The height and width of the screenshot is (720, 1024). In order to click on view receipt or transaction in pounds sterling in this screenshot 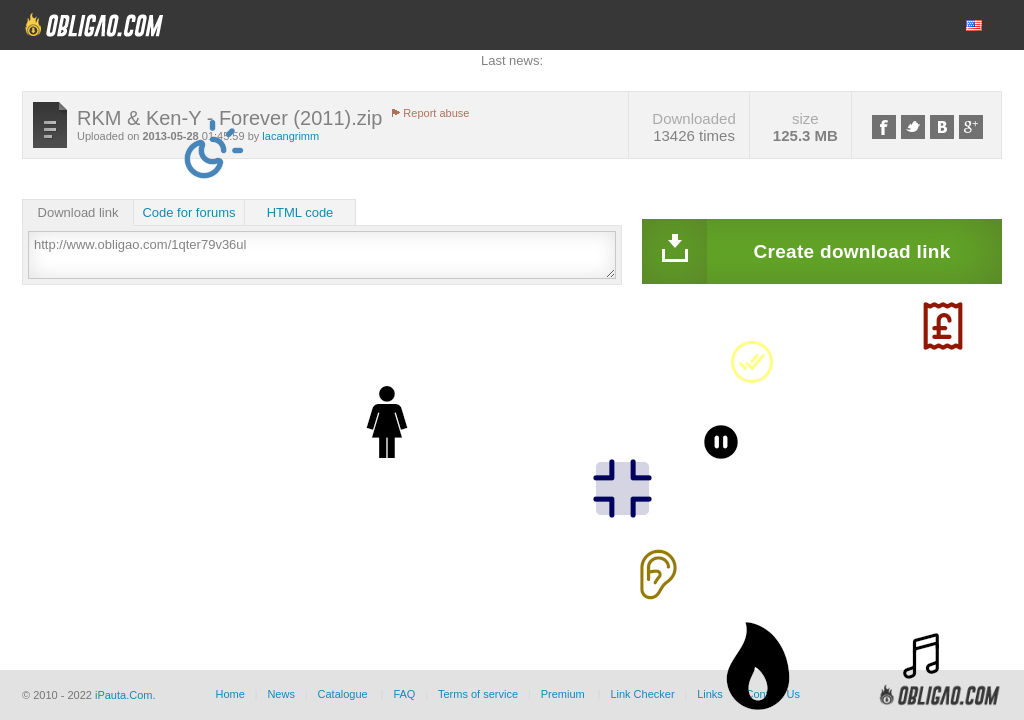, I will do `click(943, 326)`.